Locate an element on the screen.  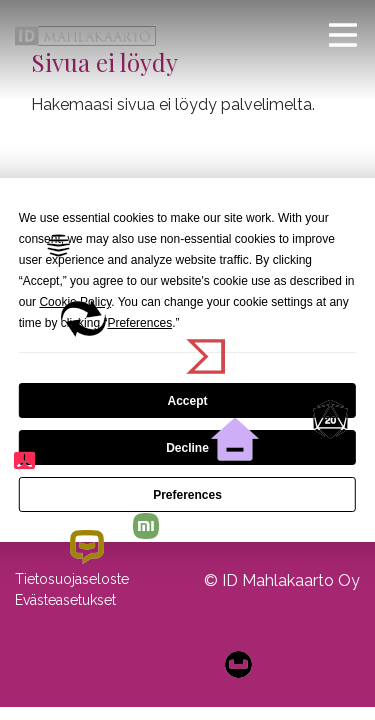
navigate to home screen is located at coordinates (235, 441).